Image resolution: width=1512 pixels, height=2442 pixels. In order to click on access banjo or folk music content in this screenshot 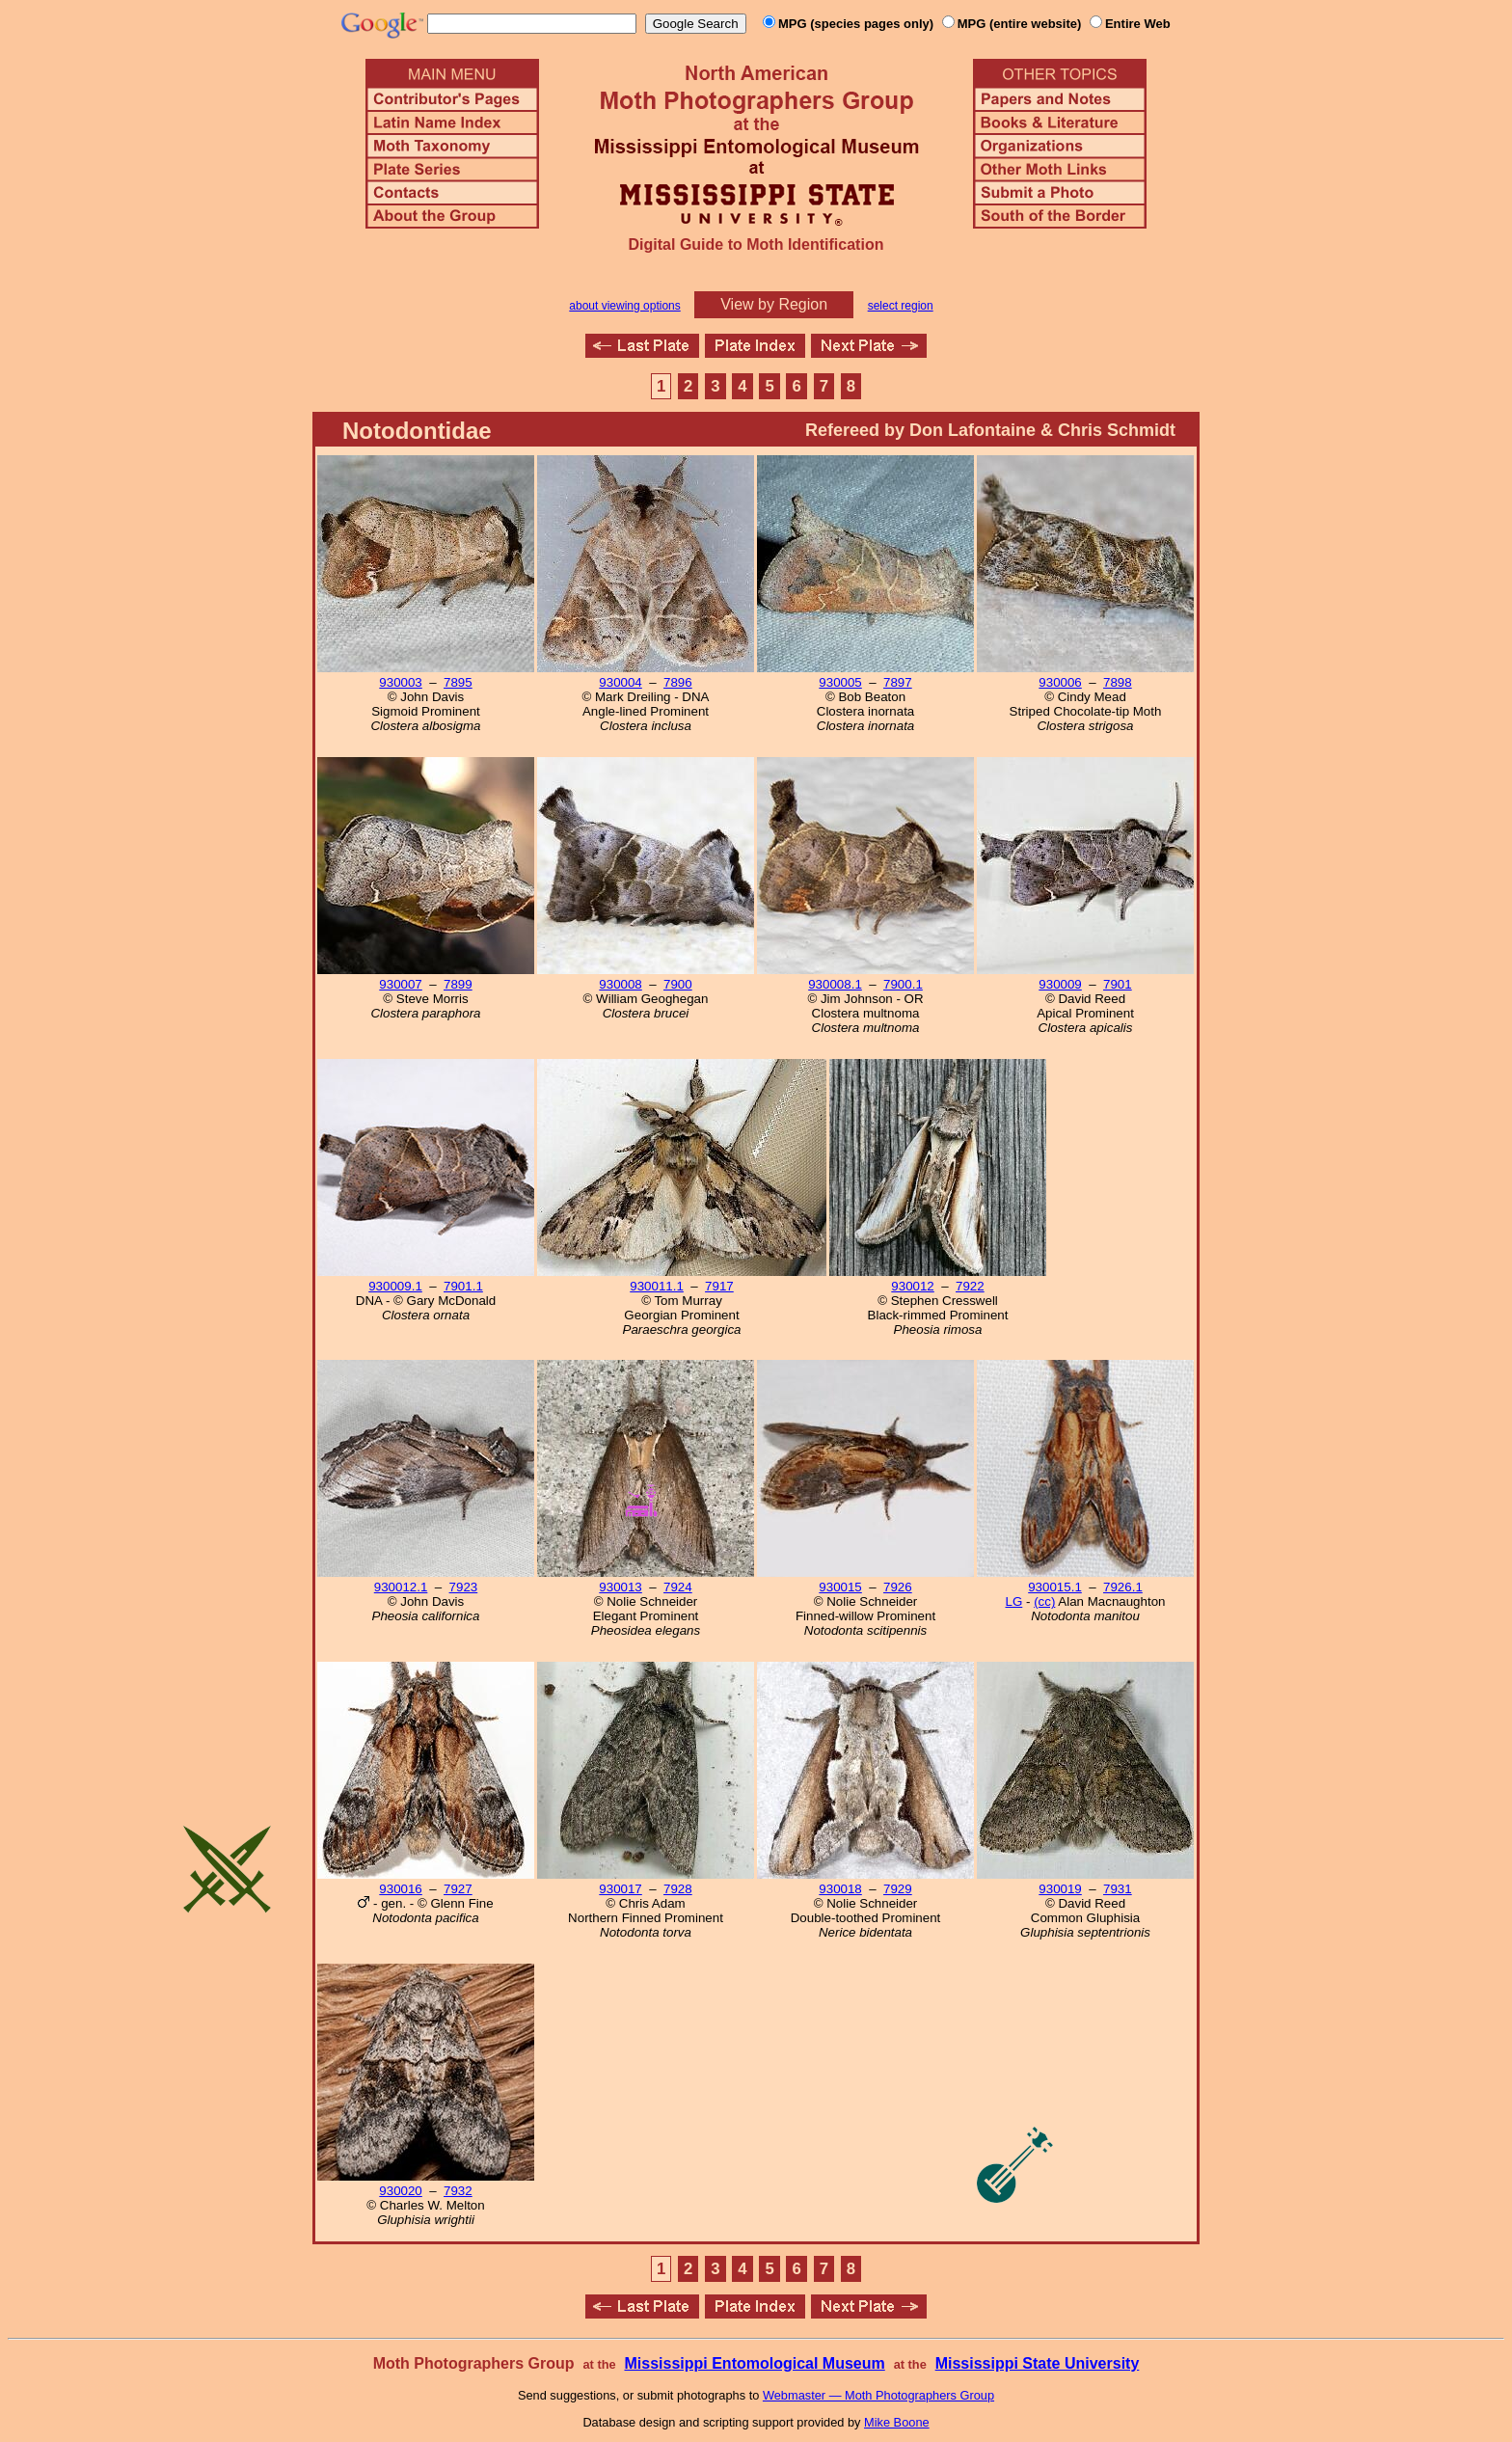, I will do `click(1014, 2164)`.